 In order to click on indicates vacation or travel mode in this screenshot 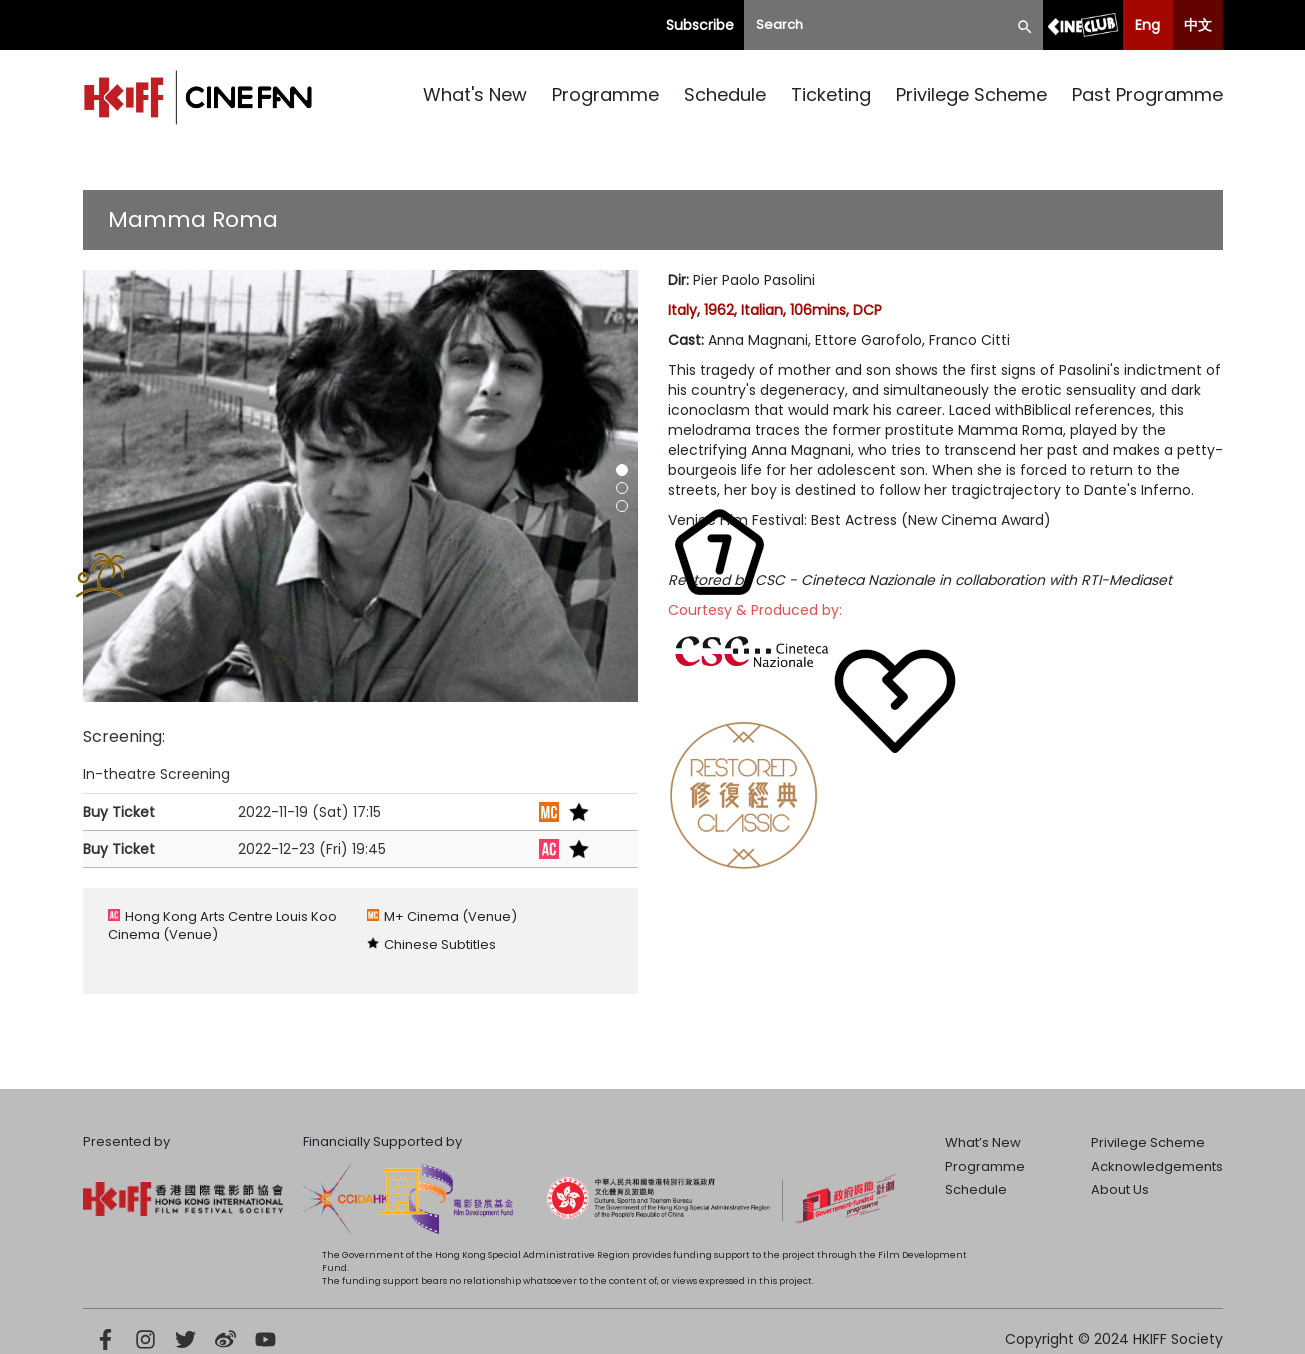, I will do `click(100, 575)`.